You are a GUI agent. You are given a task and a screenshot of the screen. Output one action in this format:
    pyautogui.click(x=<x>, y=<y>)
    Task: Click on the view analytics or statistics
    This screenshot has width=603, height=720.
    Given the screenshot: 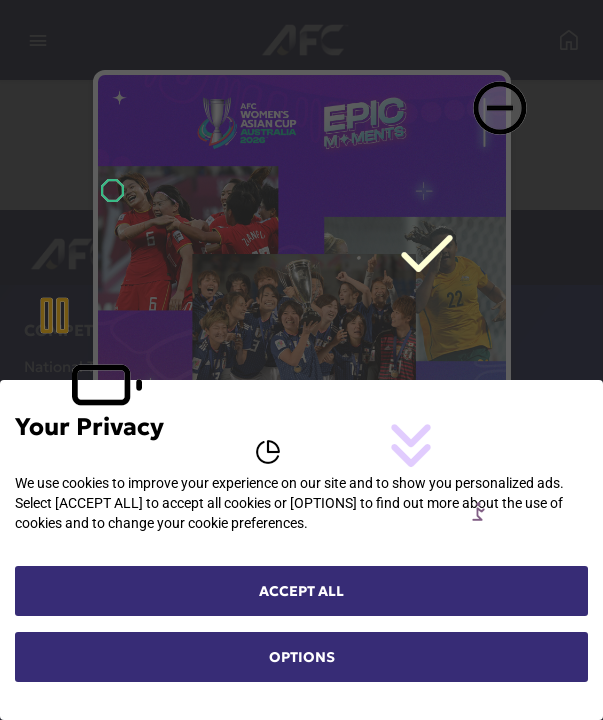 What is the action you would take?
    pyautogui.click(x=268, y=452)
    